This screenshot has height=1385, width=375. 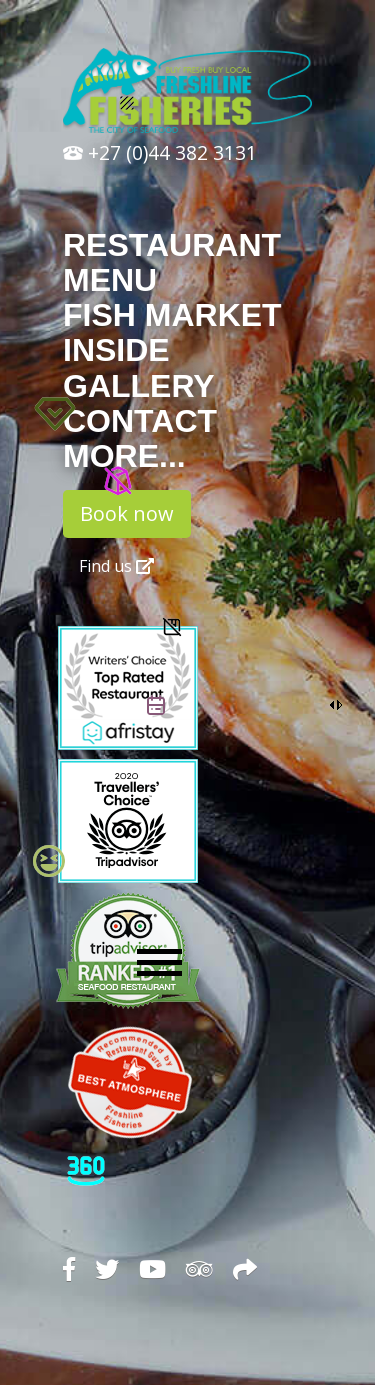 What do you see at coordinates (336, 705) in the screenshot?
I see `switch to the right panel or view` at bounding box center [336, 705].